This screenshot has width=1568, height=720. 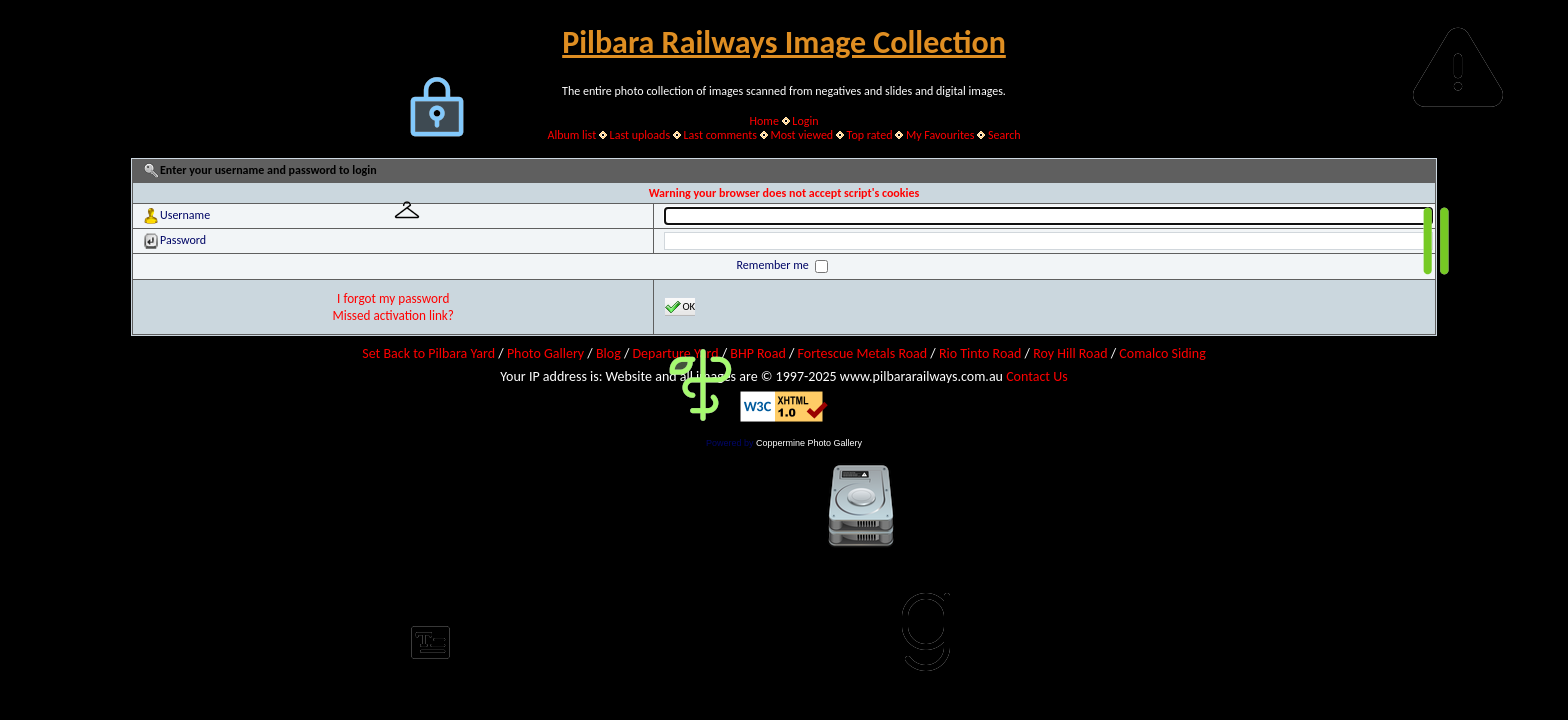 I want to click on indicates a count of two items, so click(x=1436, y=241).